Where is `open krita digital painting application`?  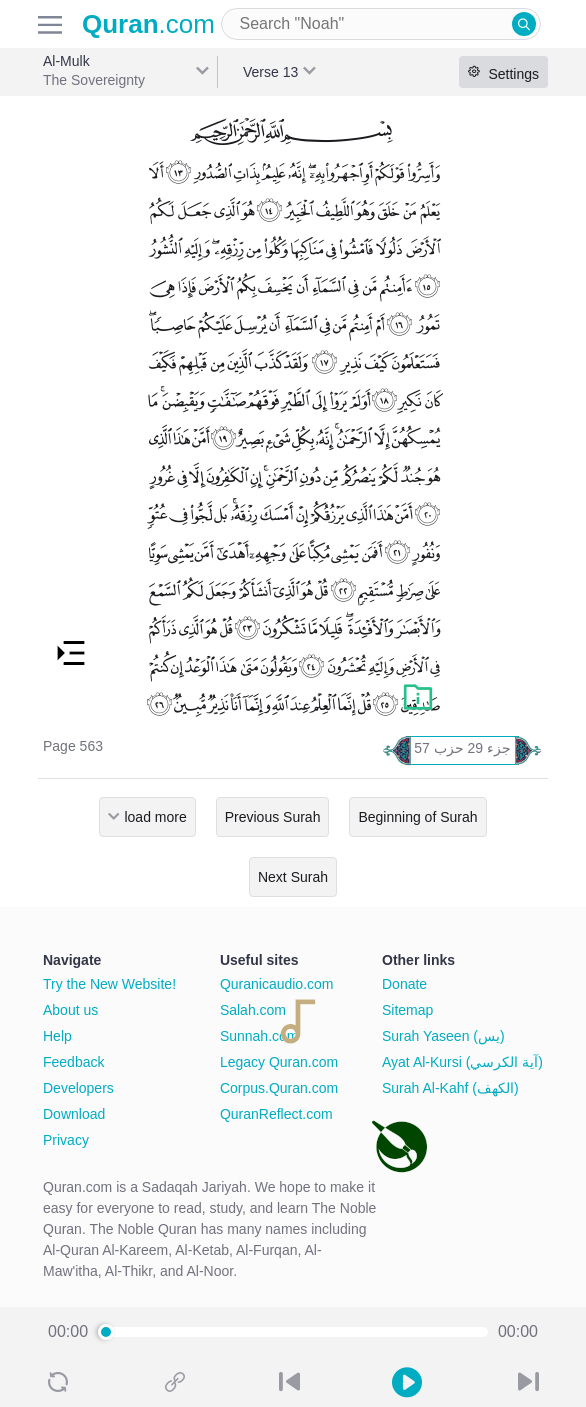
open krita digital painting application is located at coordinates (399, 1146).